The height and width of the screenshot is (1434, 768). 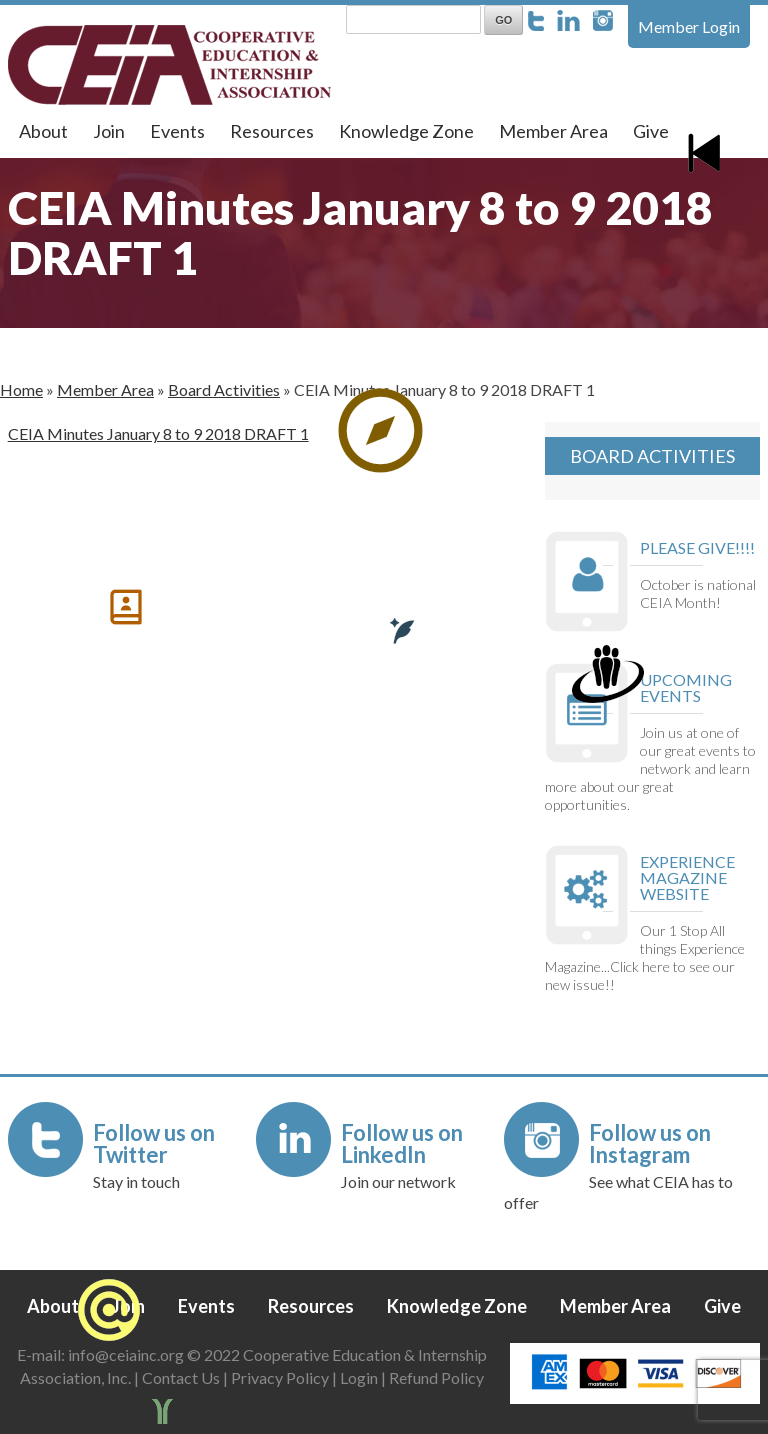 What do you see at coordinates (703, 153) in the screenshot?
I see `skip to previous track` at bounding box center [703, 153].